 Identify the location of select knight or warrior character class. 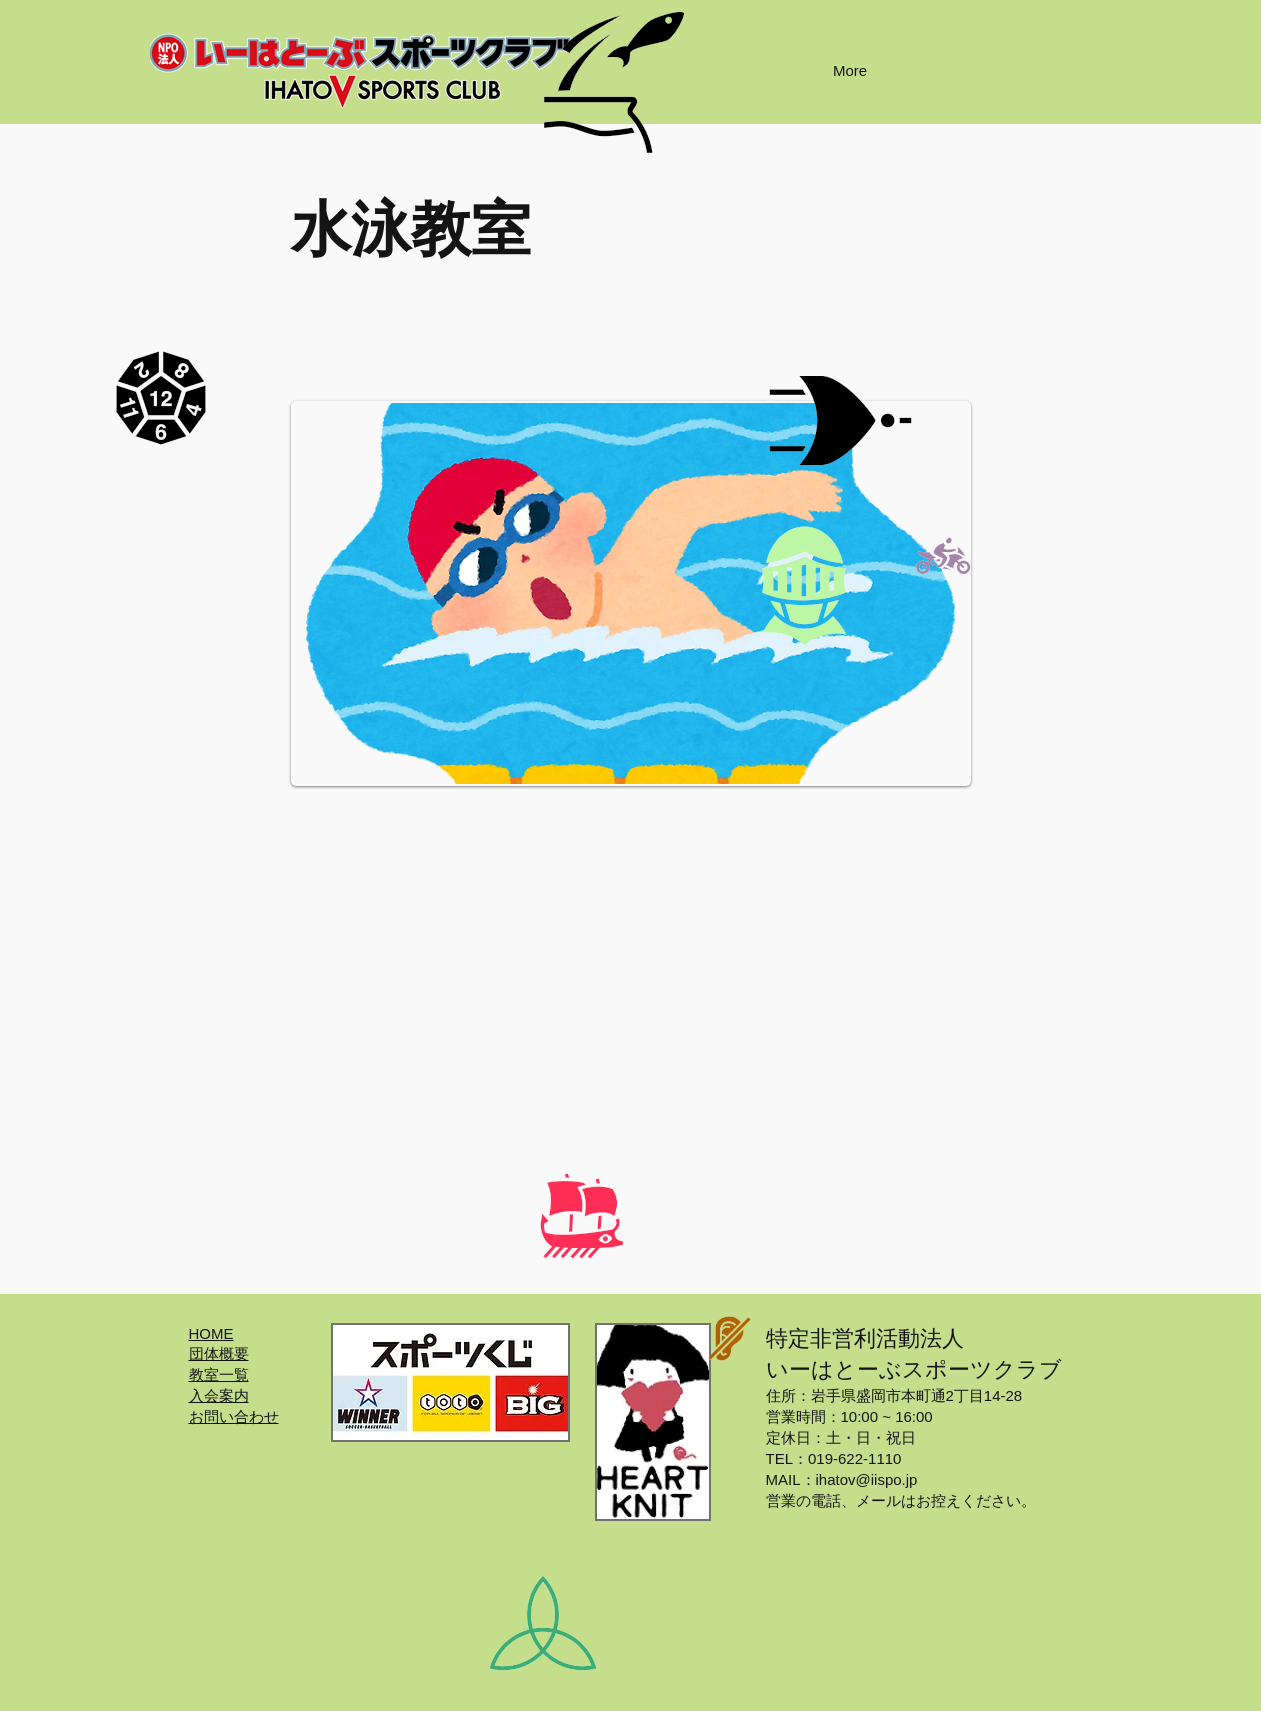
(804, 585).